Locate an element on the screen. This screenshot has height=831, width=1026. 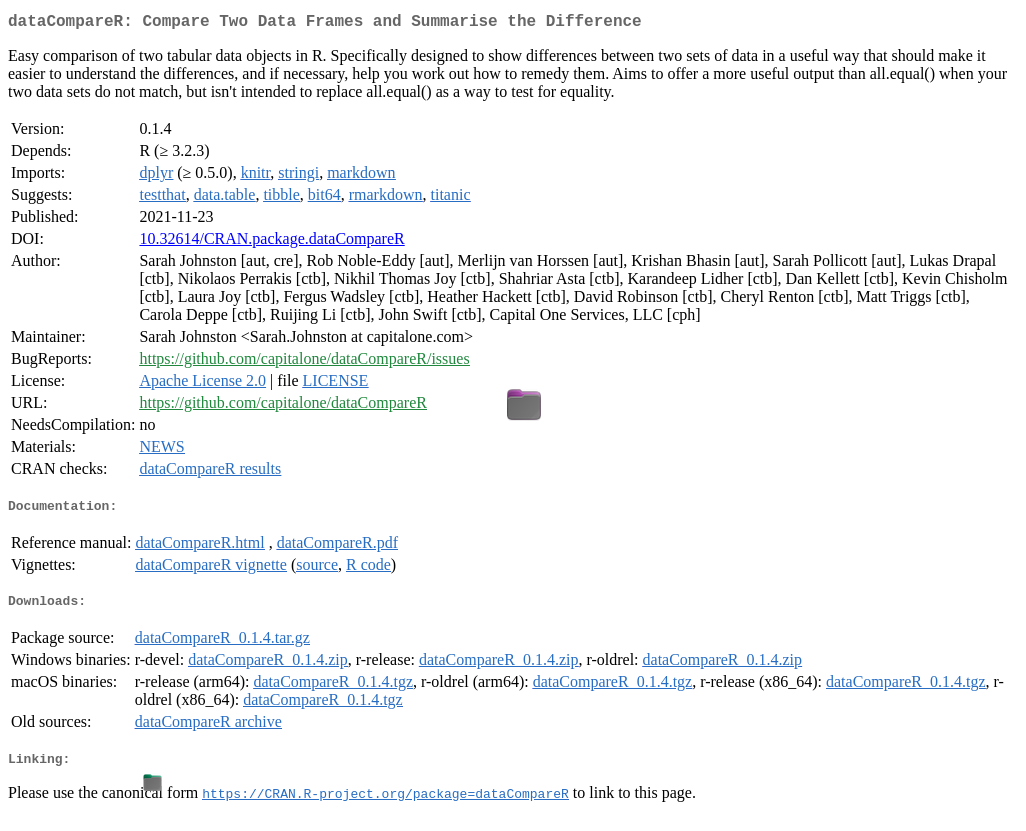
open a folder to view its contents is located at coordinates (152, 782).